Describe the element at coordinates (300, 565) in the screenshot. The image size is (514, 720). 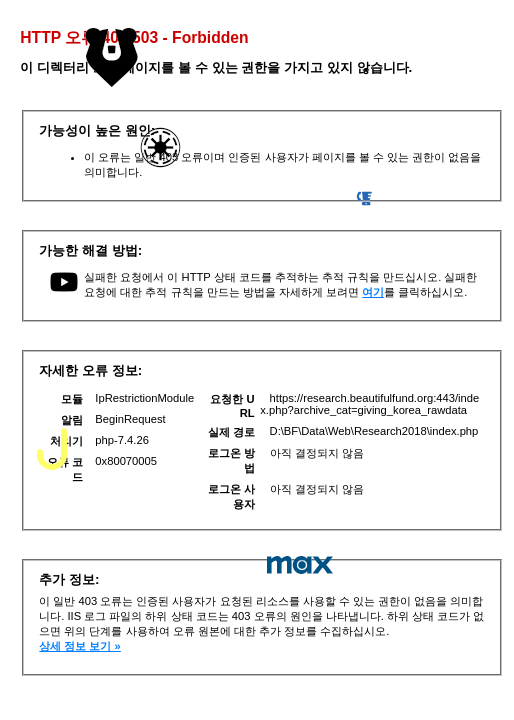
I see `open the Max streaming app` at that location.